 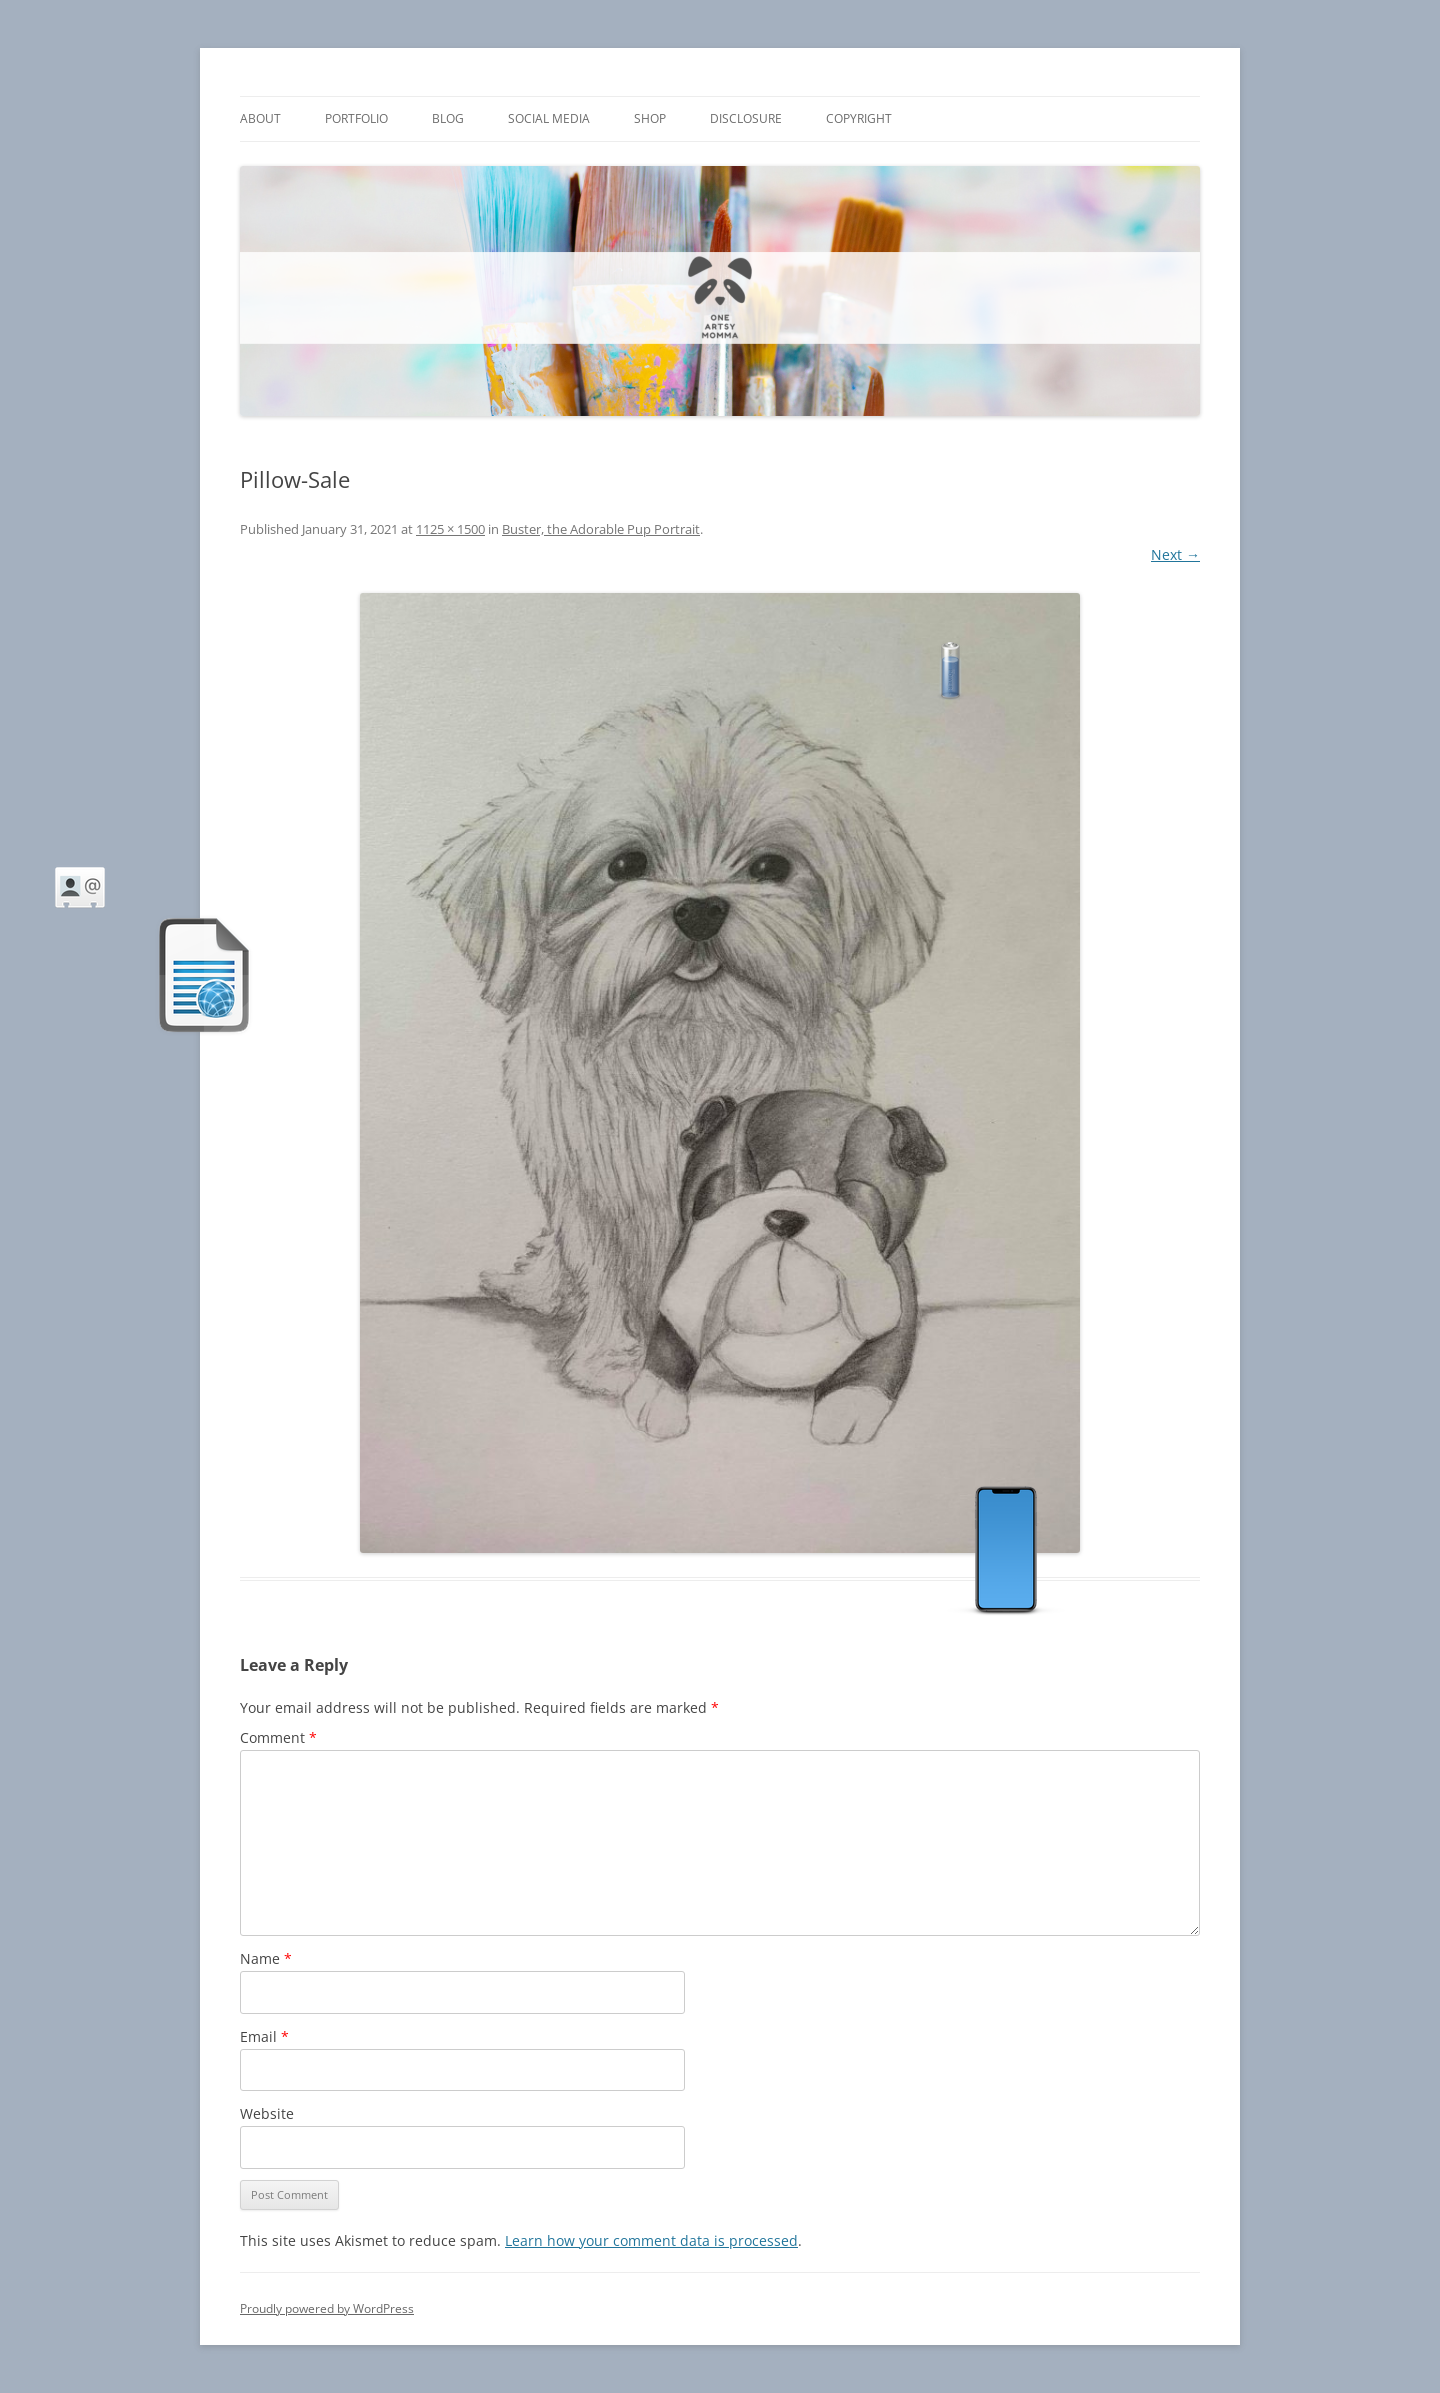 I want to click on indicates battery is sufficiently charged, so click(x=950, y=671).